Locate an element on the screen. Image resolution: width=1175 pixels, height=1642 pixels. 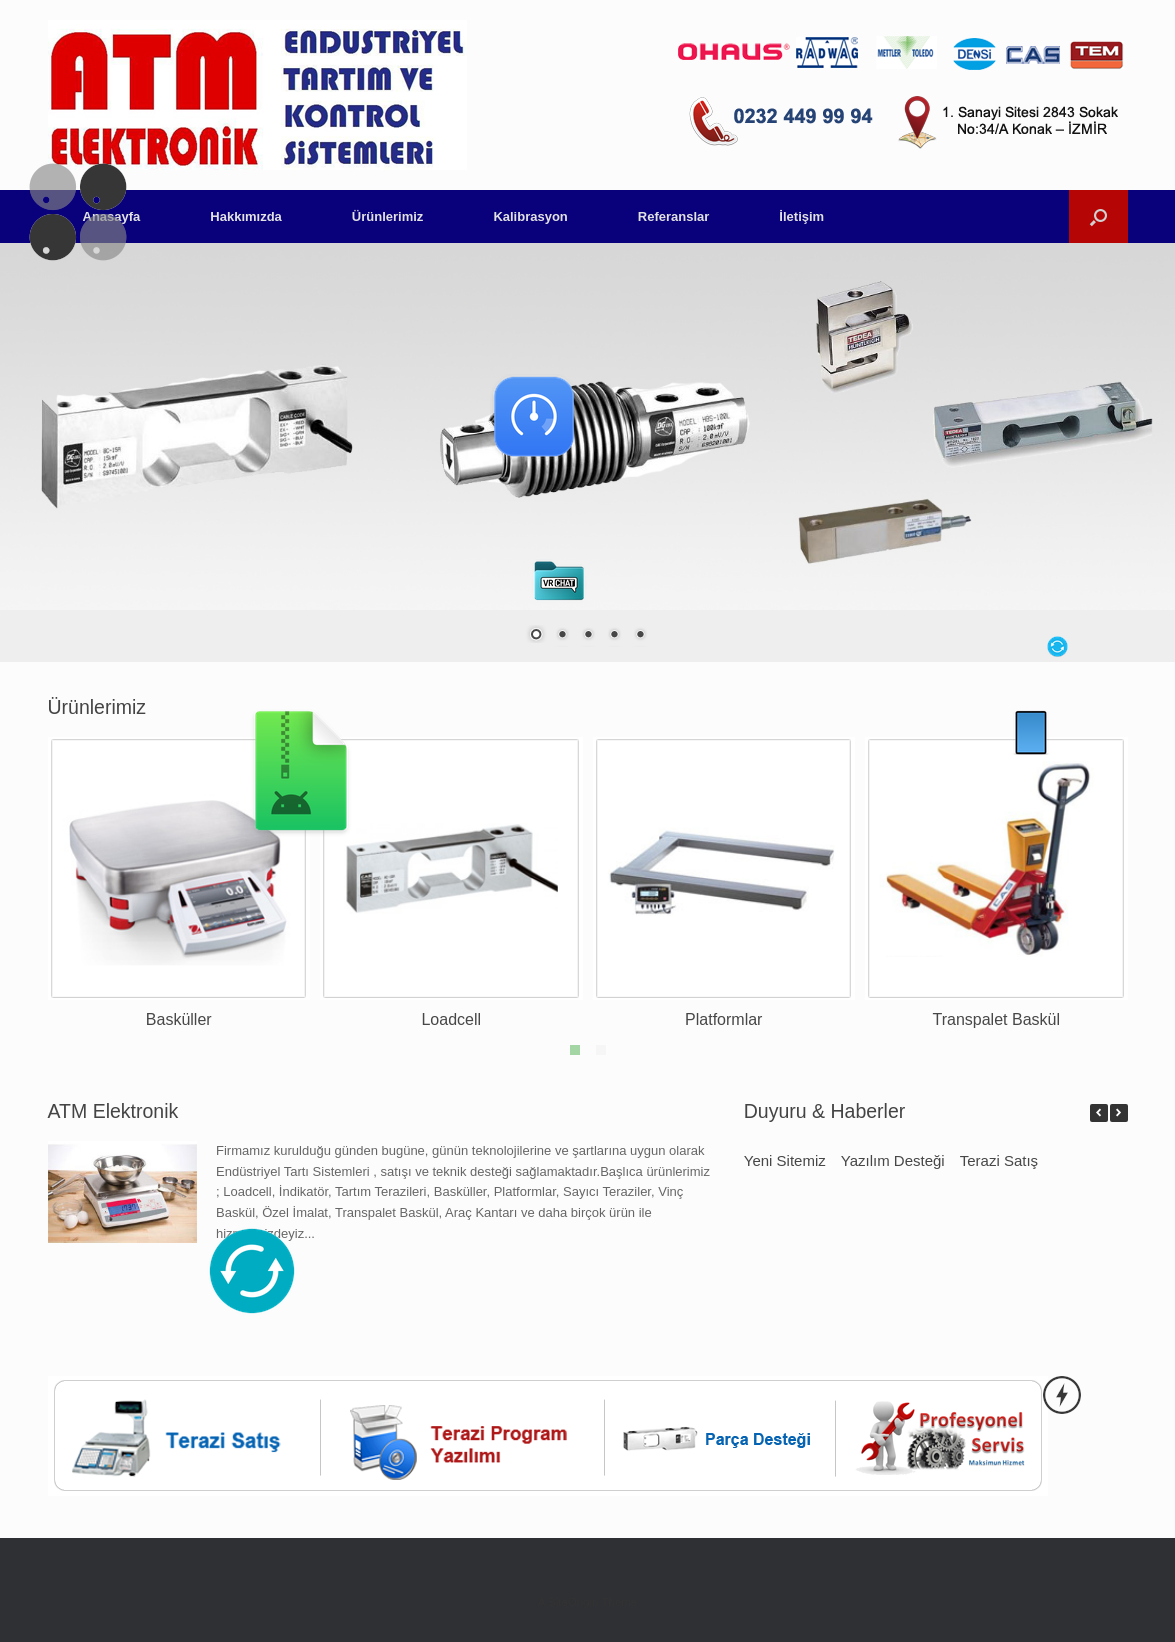
open performance or speed settings is located at coordinates (534, 418).